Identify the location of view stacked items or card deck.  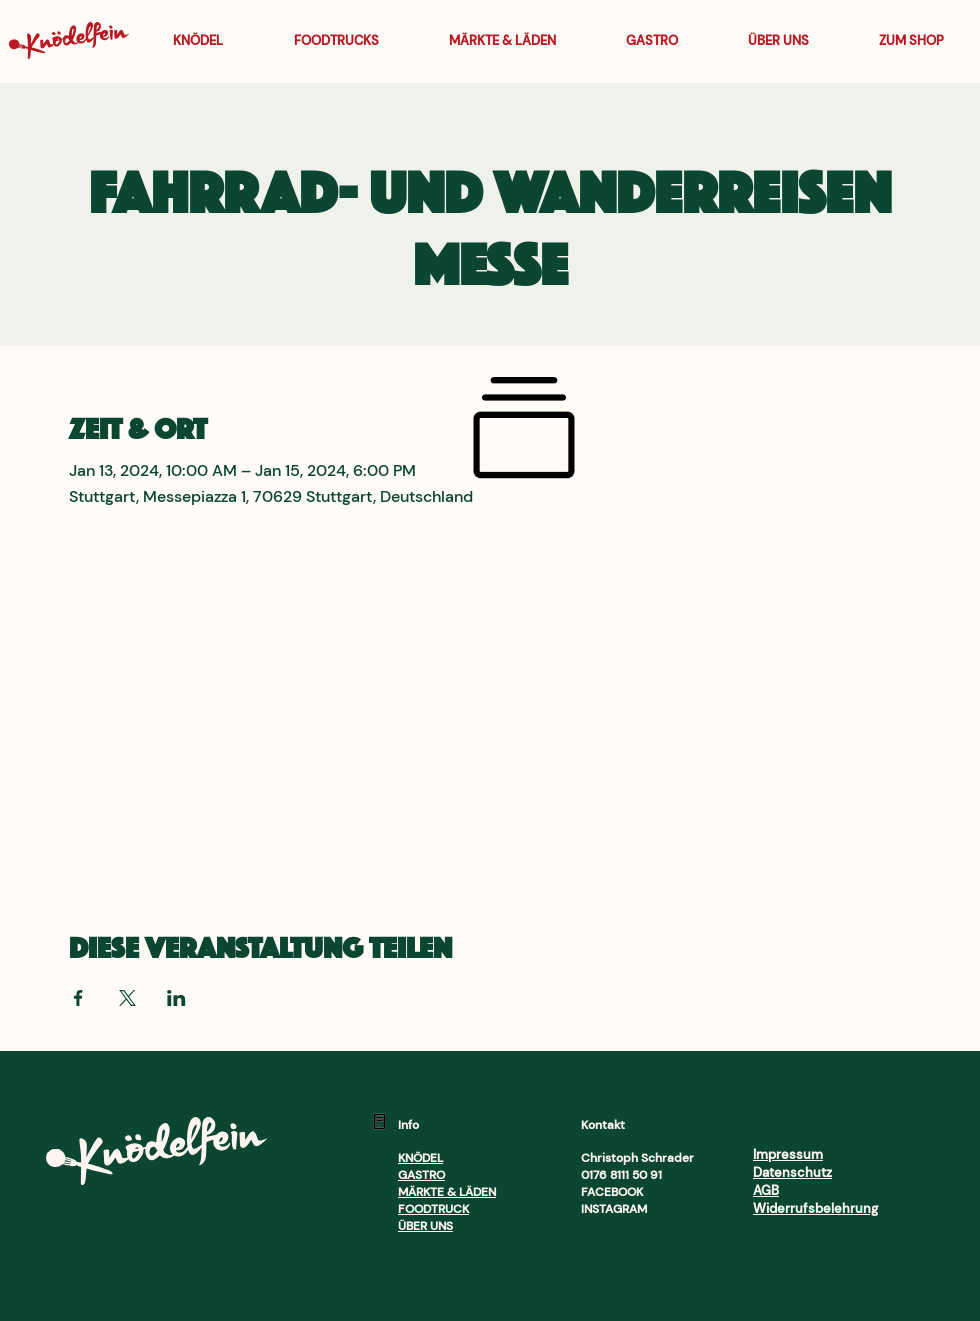
(524, 432).